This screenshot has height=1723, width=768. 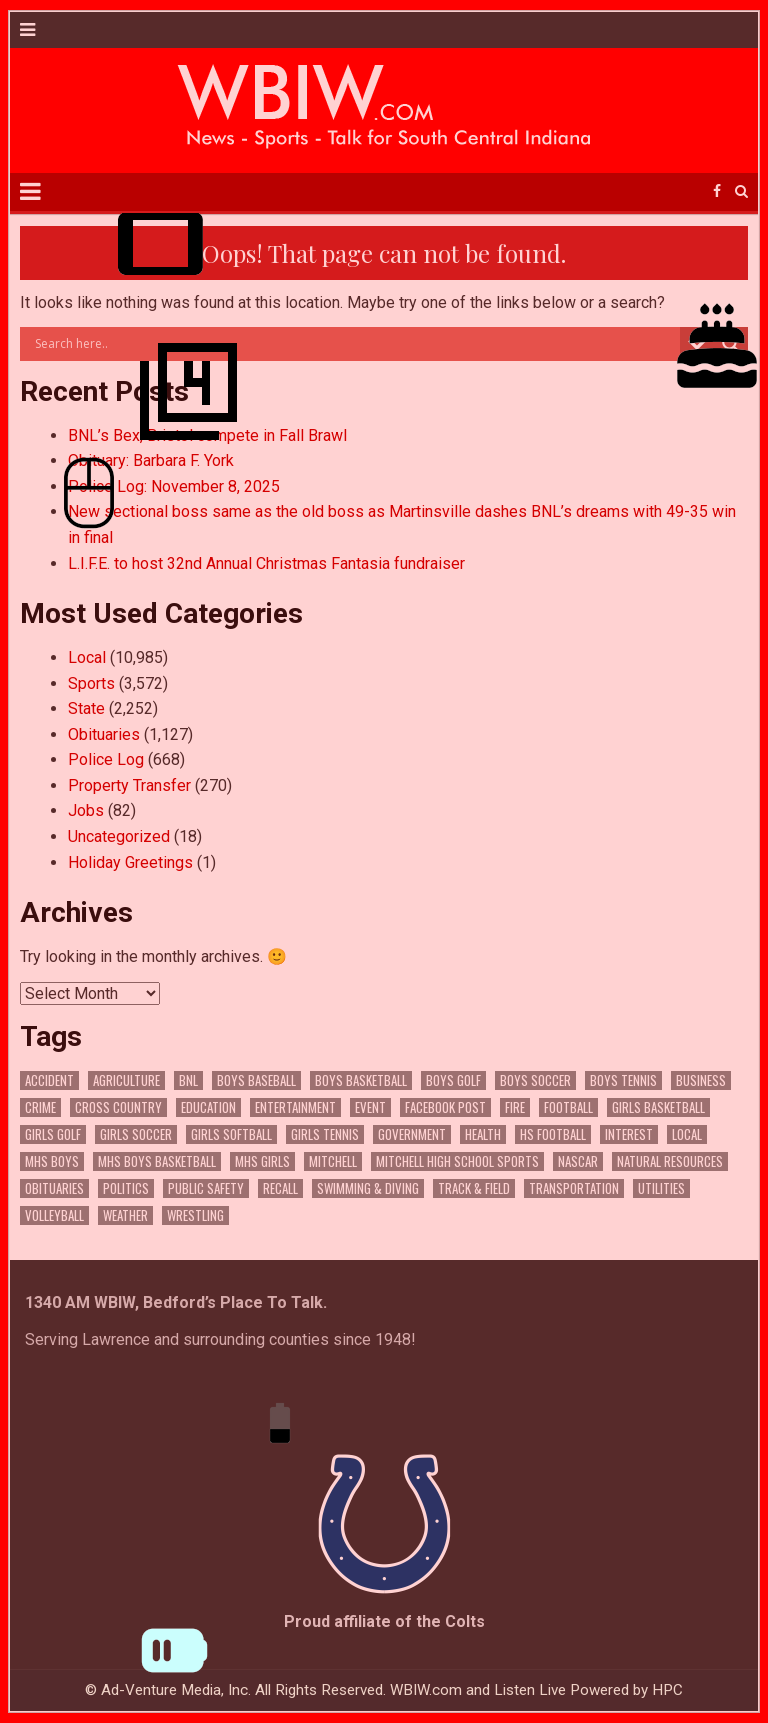 I want to click on select filter option 4, so click(x=188, y=391).